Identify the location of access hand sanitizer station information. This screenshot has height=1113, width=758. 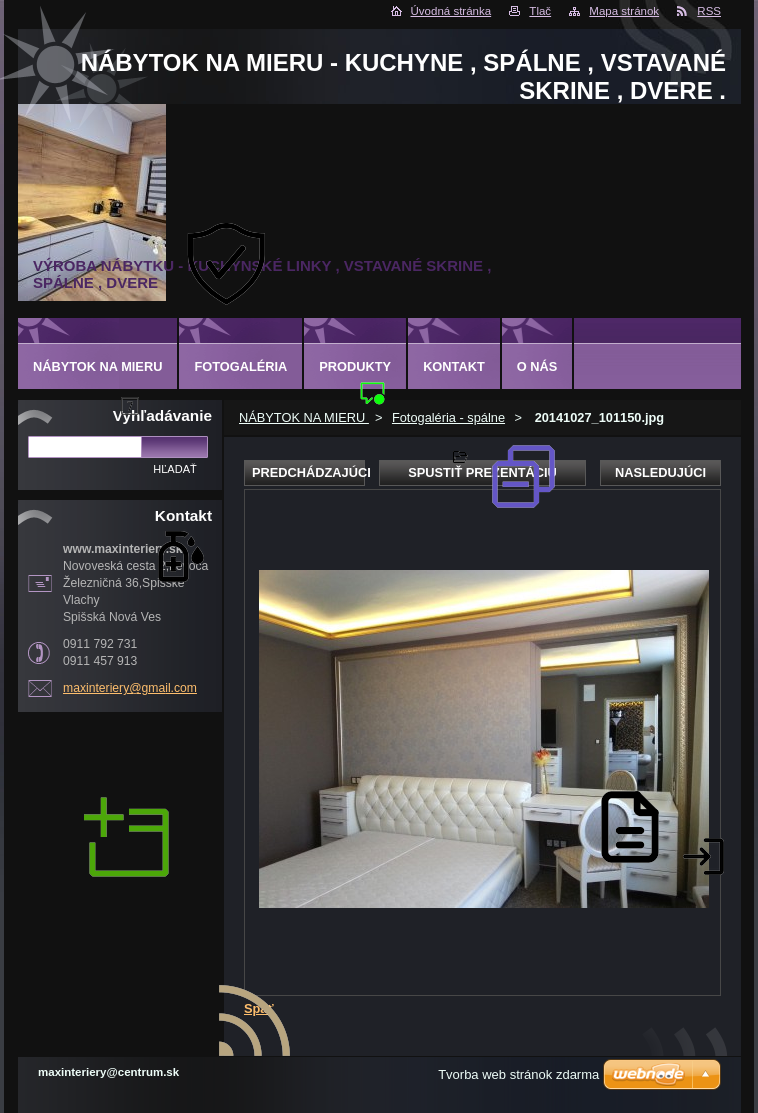
(178, 556).